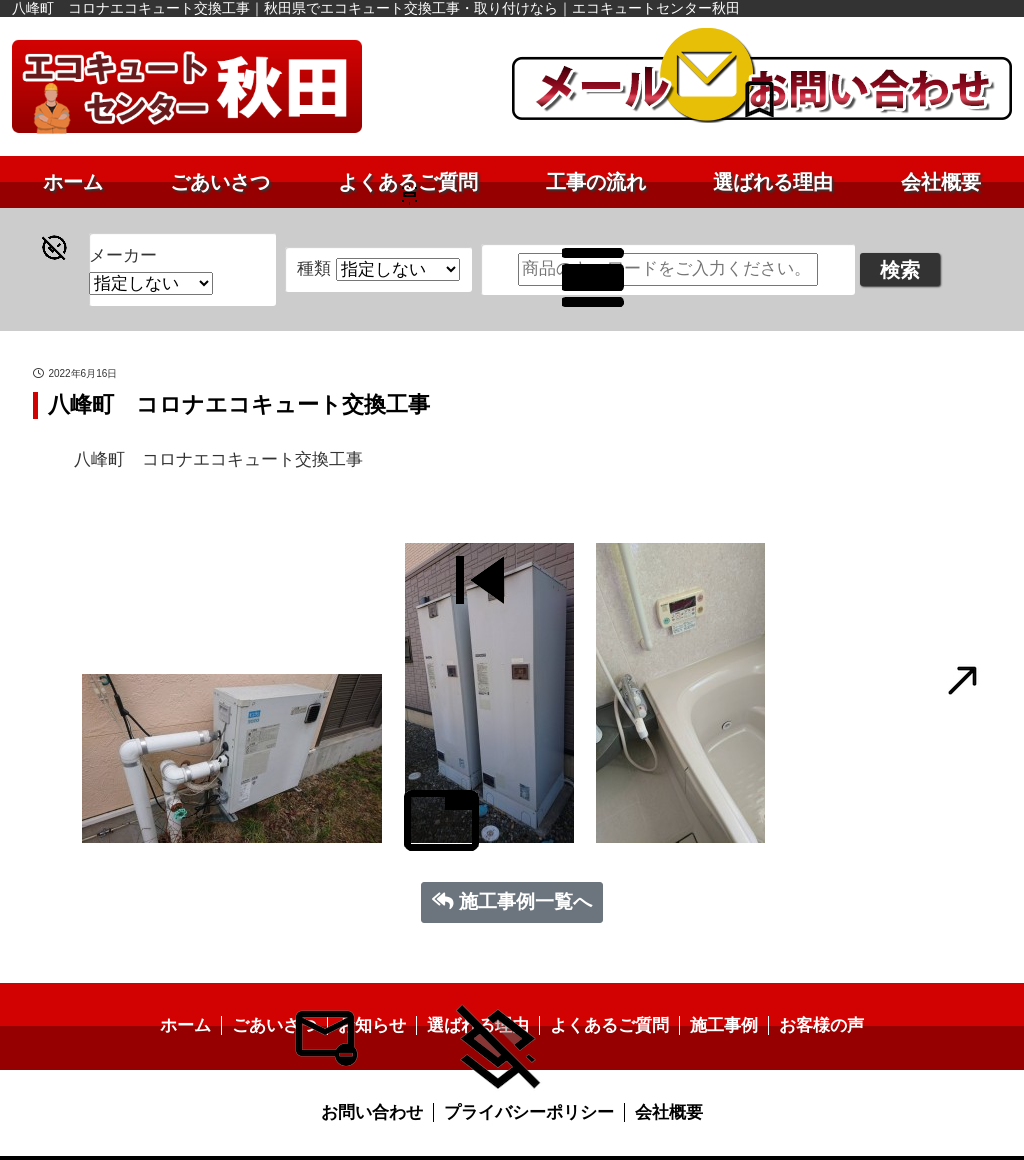  What do you see at coordinates (963, 680) in the screenshot?
I see `indicates an outgoing call was made` at bounding box center [963, 680].